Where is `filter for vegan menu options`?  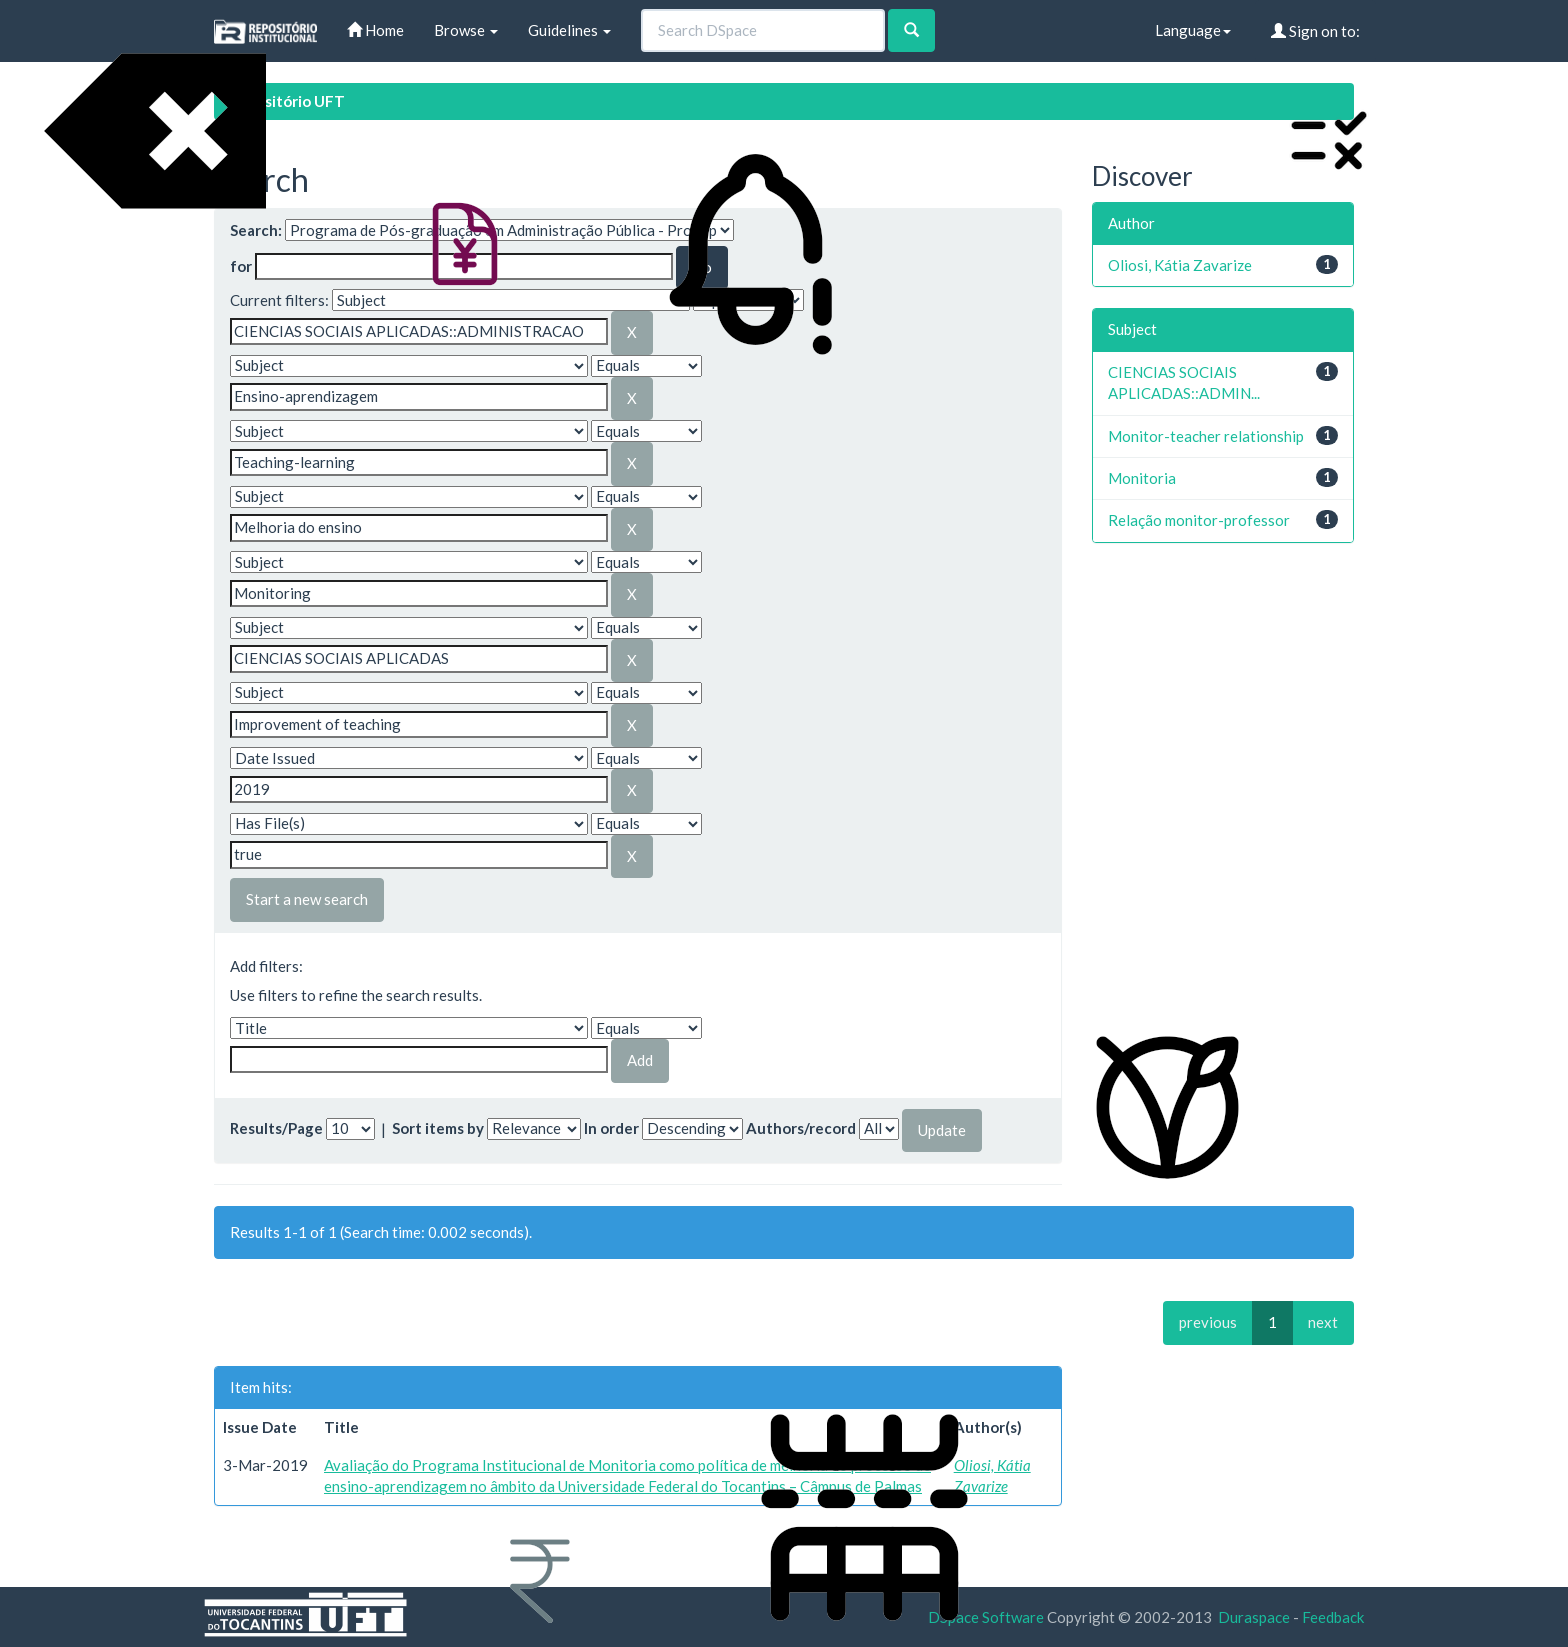 filter for vegan menu options is located at coordinates (1167, 1107).